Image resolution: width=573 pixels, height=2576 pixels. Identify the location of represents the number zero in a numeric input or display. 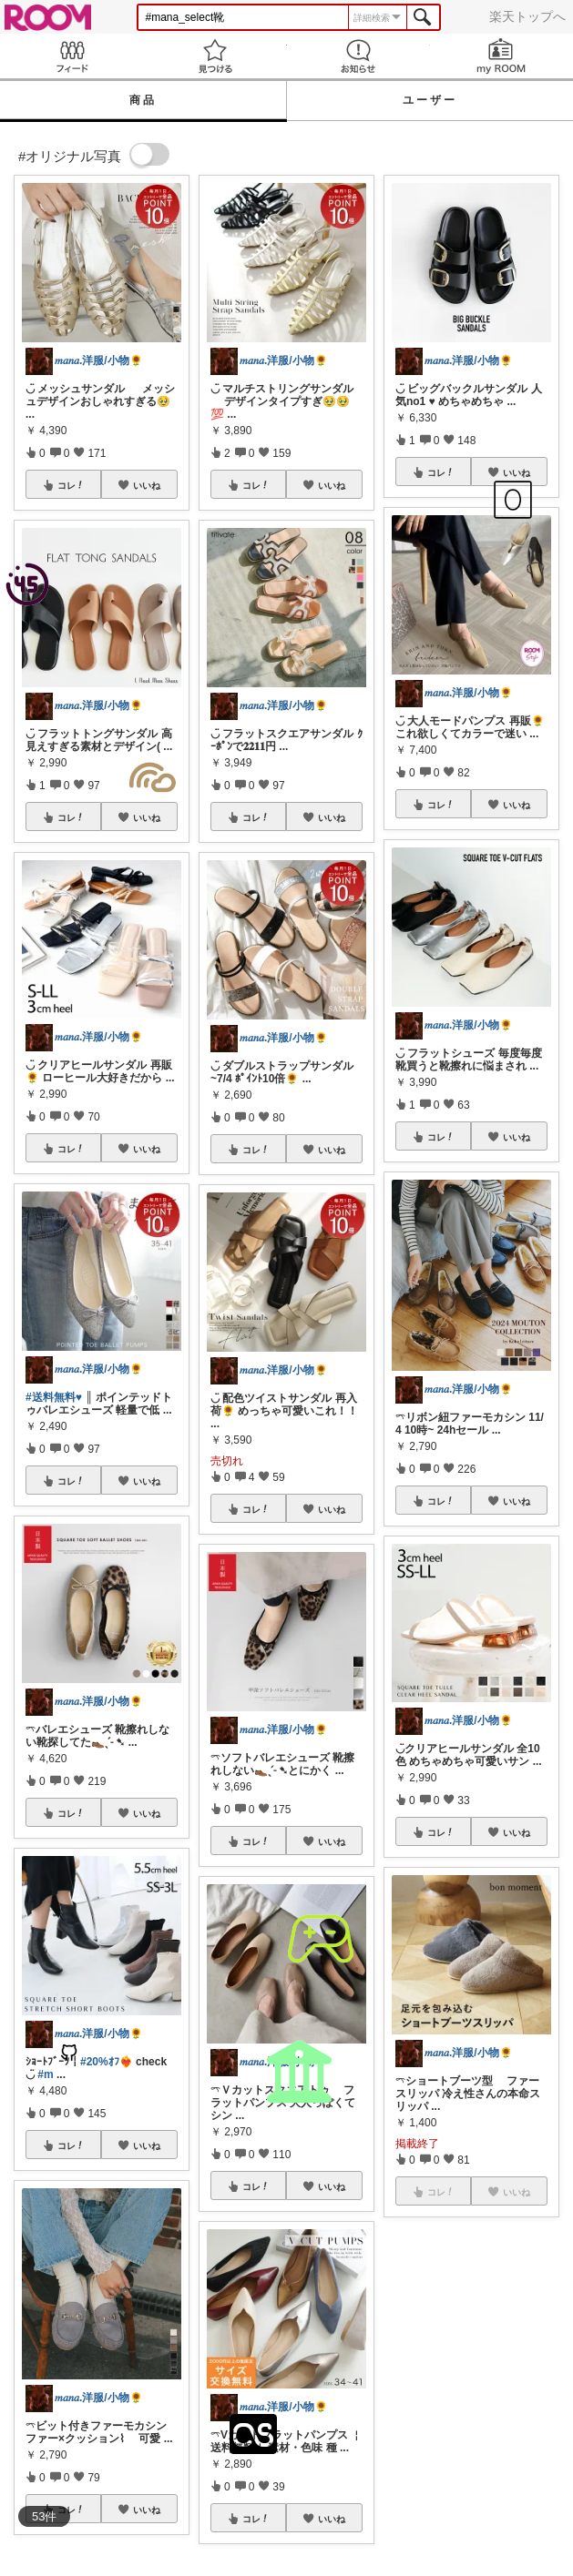
(513, 500).